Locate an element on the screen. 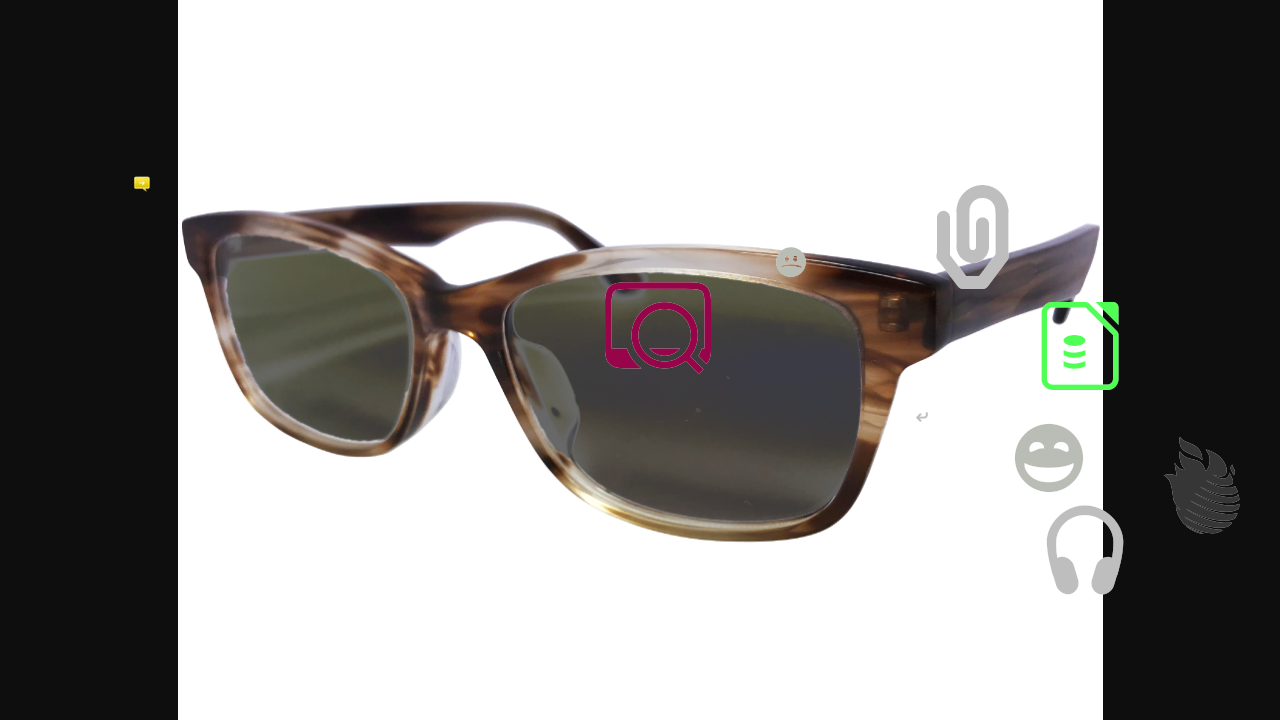 The height and width of the screenshot is (720, 1280). switch audio output to headphones is located at coordinates (1085, 550).